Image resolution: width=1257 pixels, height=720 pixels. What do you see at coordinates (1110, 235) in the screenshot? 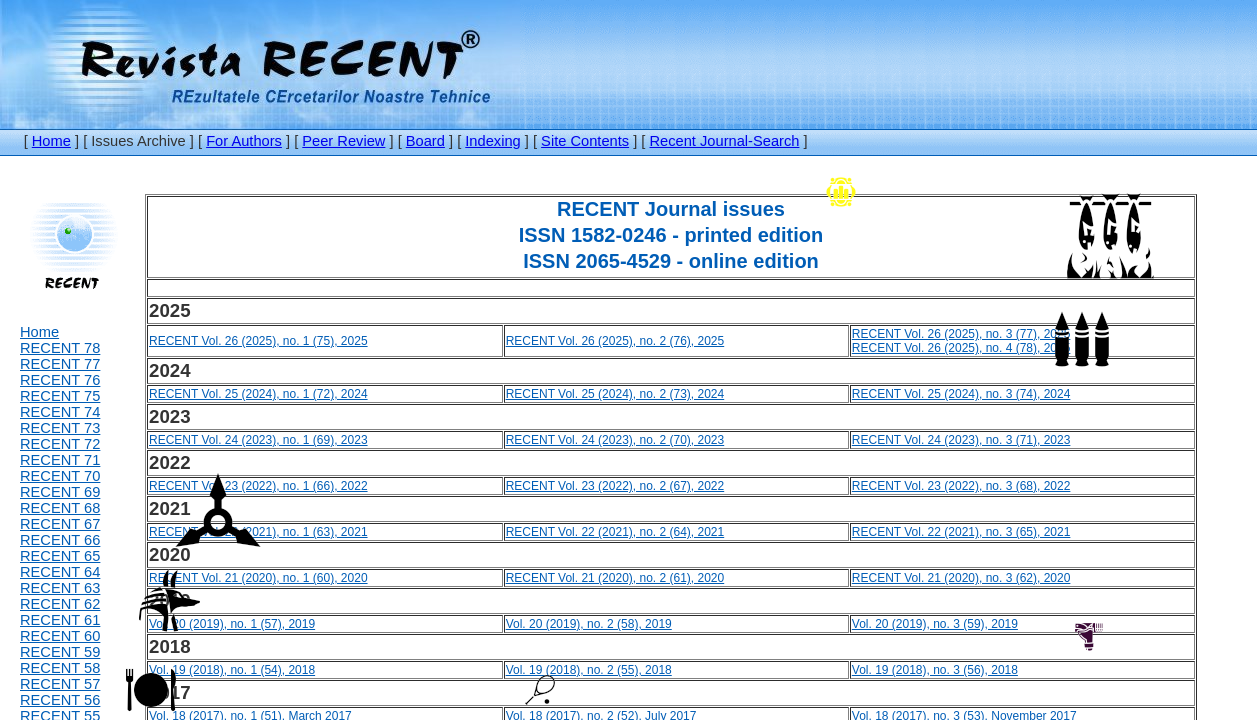
I see `smoke fish at a cooking station` at bounding box center [1110, 235].